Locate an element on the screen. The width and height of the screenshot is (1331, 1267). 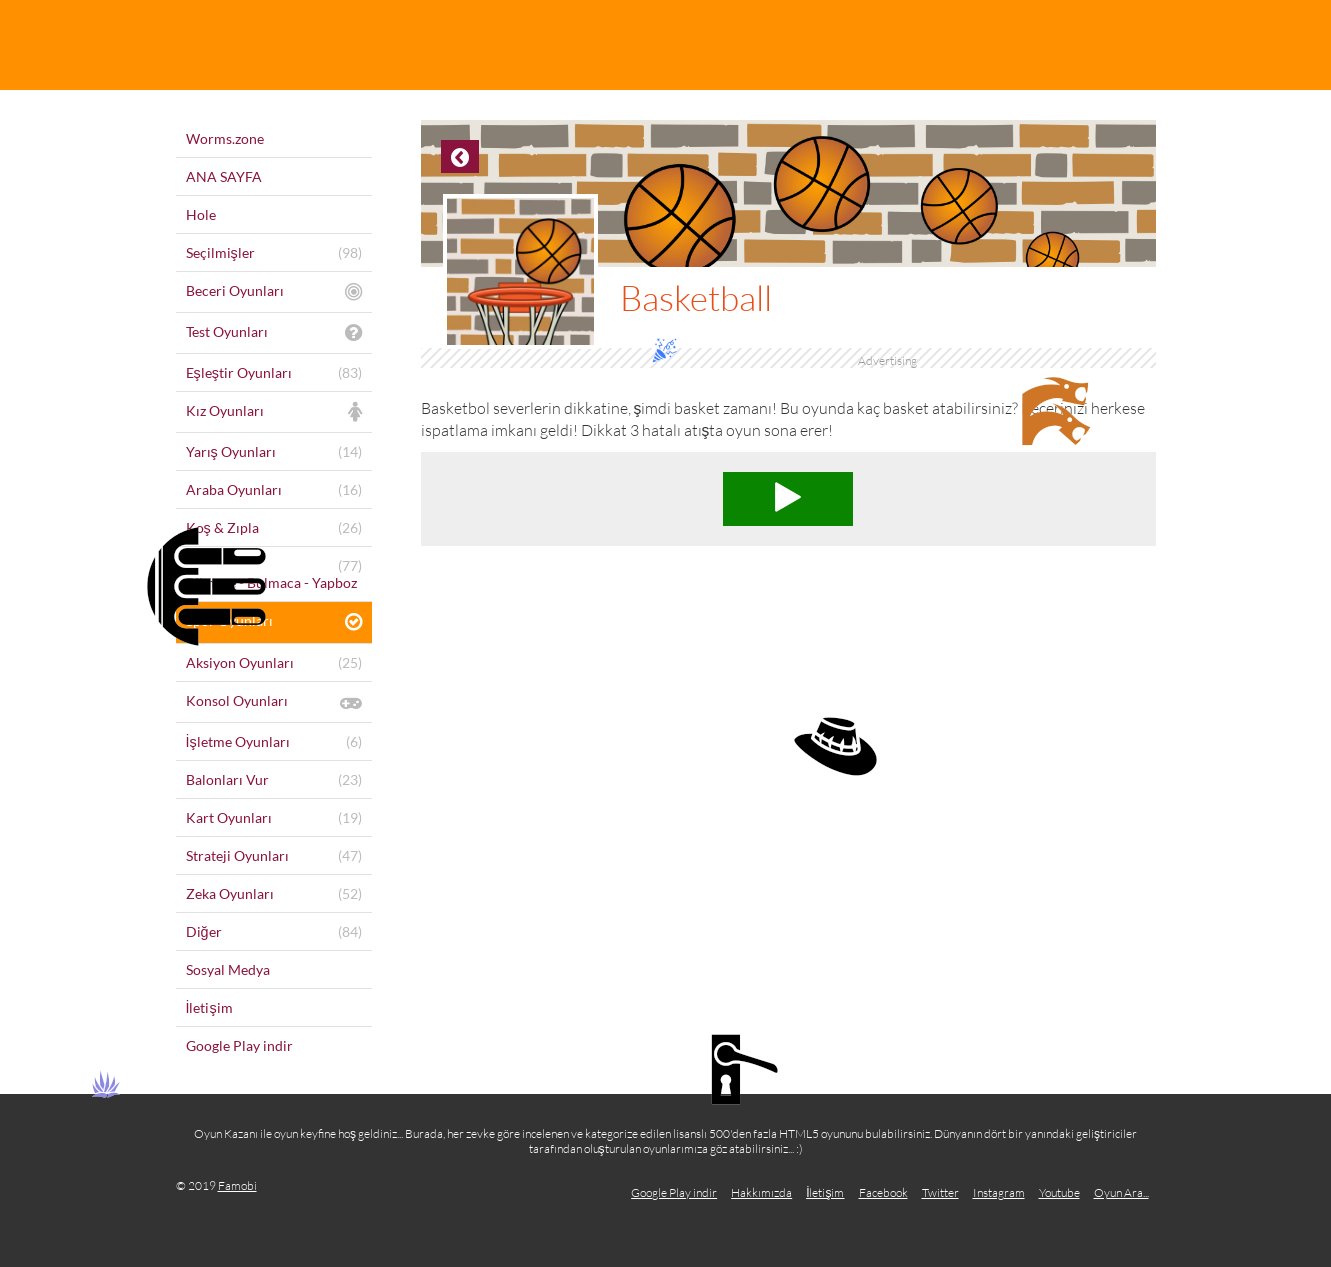
access security or lock settings is located at coordinates (741, 1069).